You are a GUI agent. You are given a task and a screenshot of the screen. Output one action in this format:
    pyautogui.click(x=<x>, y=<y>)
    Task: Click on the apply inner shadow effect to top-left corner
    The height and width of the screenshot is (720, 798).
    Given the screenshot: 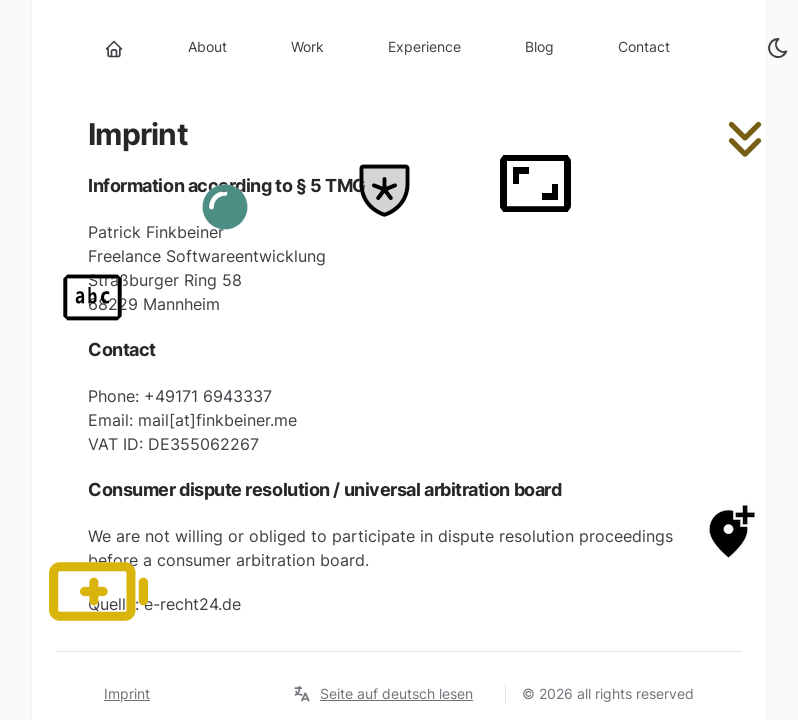 What is the action you would take?
    pyautogui.click(x=225, y=207)
    